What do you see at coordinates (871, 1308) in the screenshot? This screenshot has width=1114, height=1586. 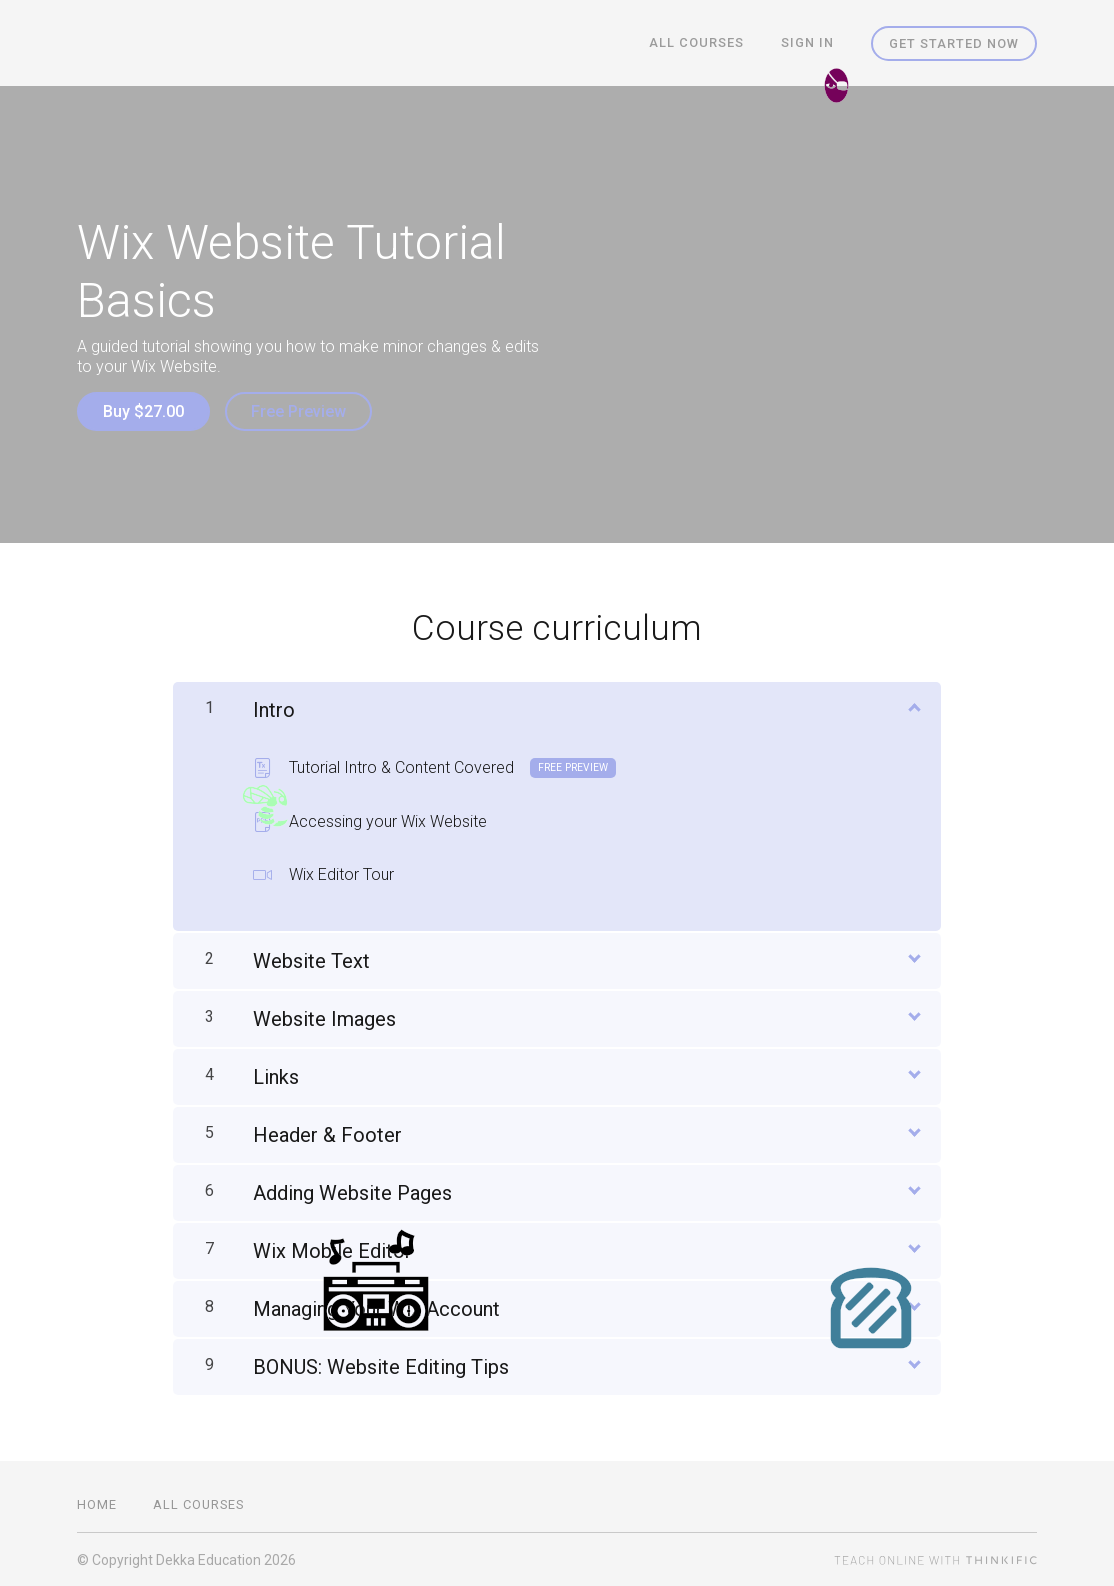 I see `toast or burn food item in a cooking game` at bounding box center [871, 1308].